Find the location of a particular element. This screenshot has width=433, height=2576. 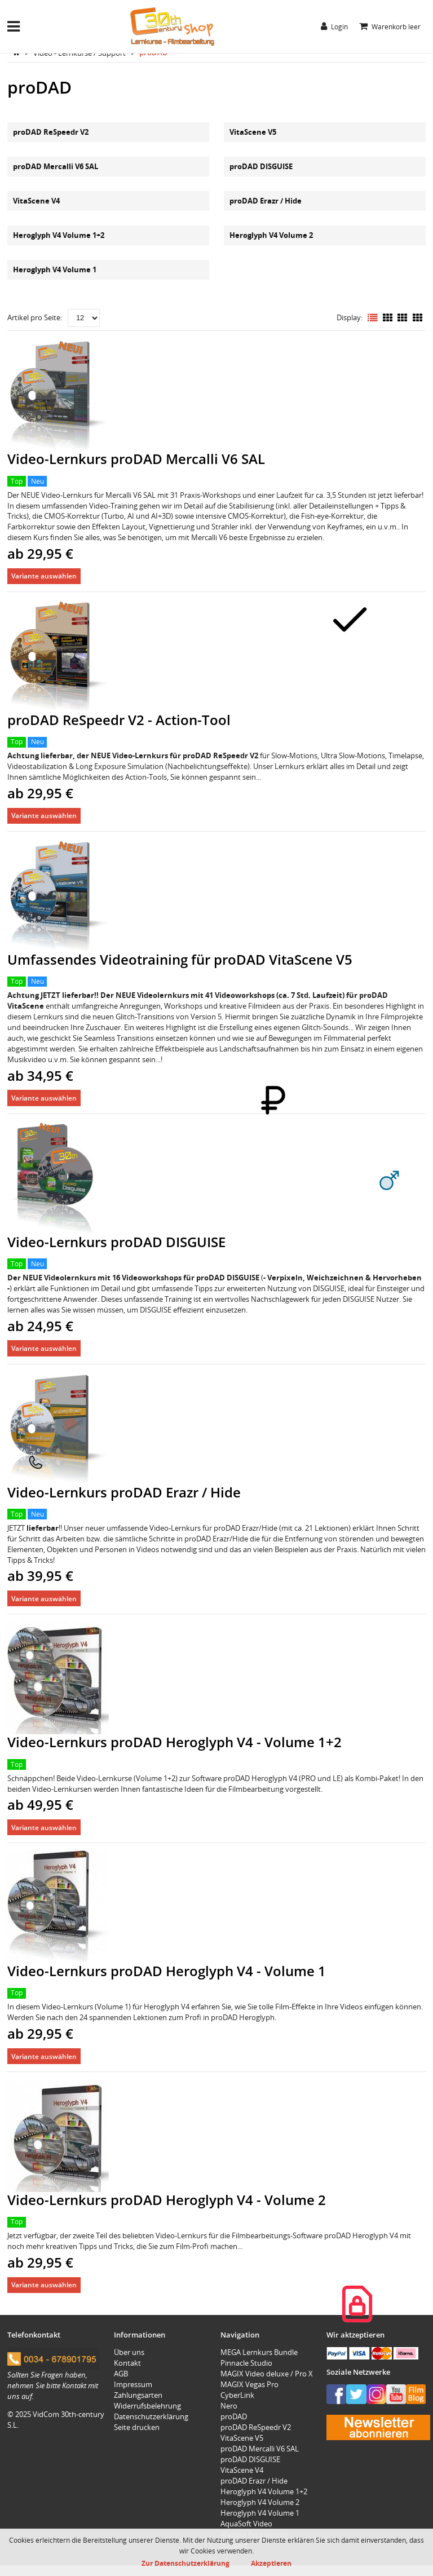

confirm or submit an action is located at coordinates (349, 618).